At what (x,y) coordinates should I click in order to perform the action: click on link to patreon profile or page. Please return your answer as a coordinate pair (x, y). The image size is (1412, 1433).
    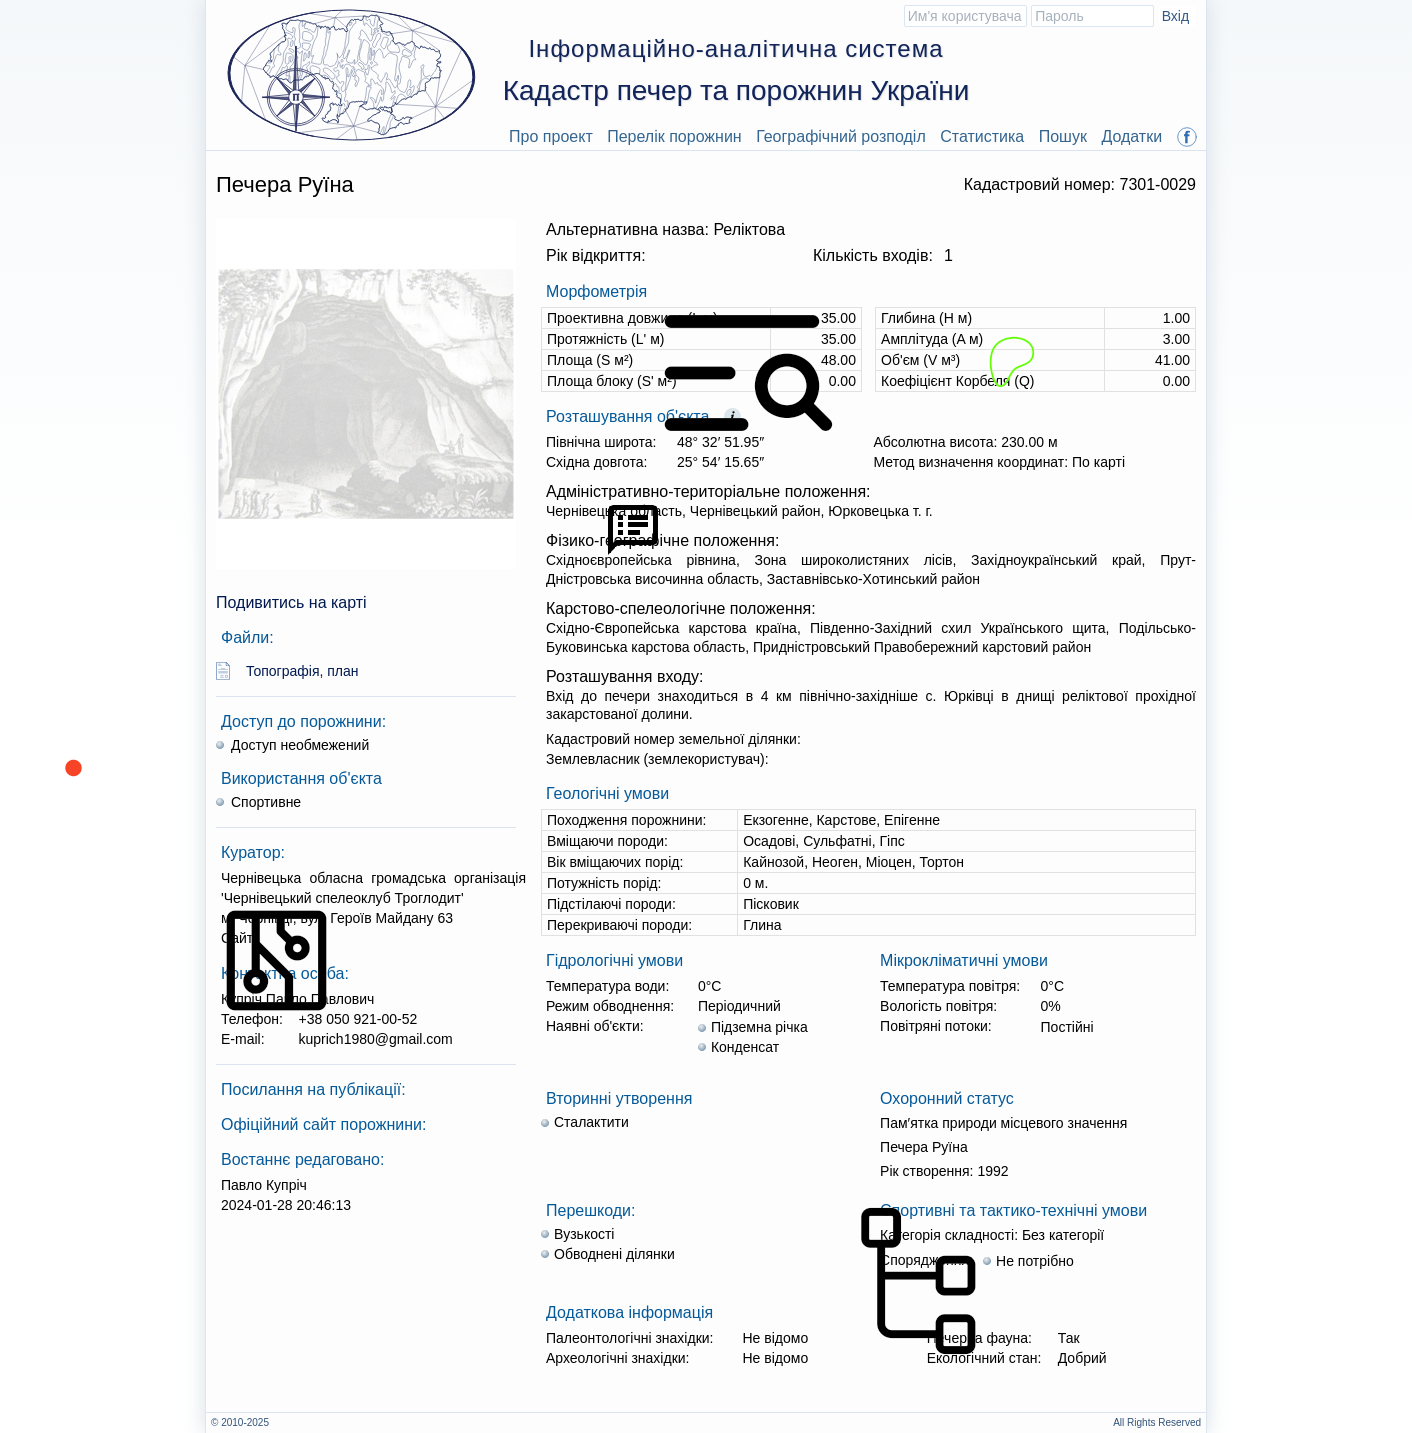
    Looking at the image, I should click on (1010, 361).